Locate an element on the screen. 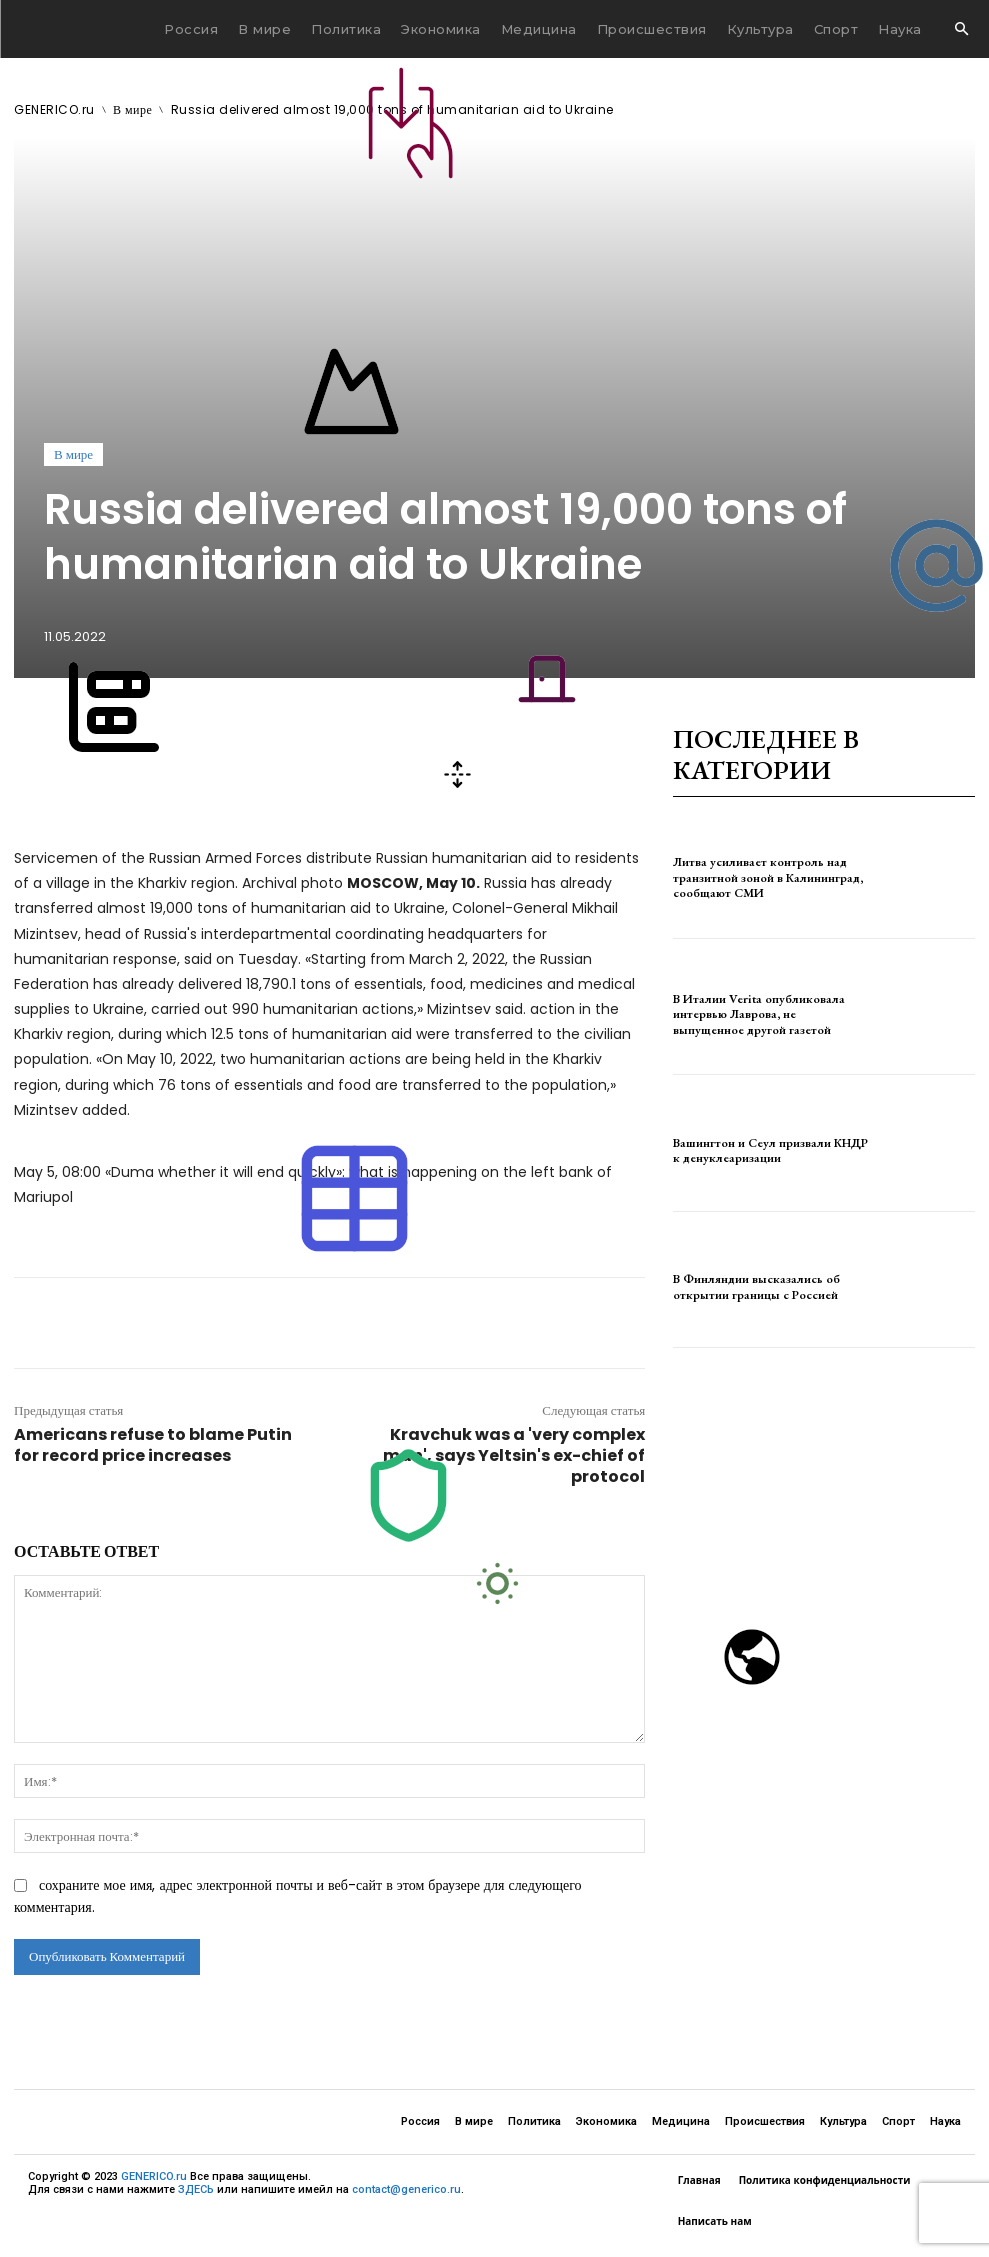 This screenshot has width=989, height=2257. log out or exit the application is located at coordinates (547, 679).